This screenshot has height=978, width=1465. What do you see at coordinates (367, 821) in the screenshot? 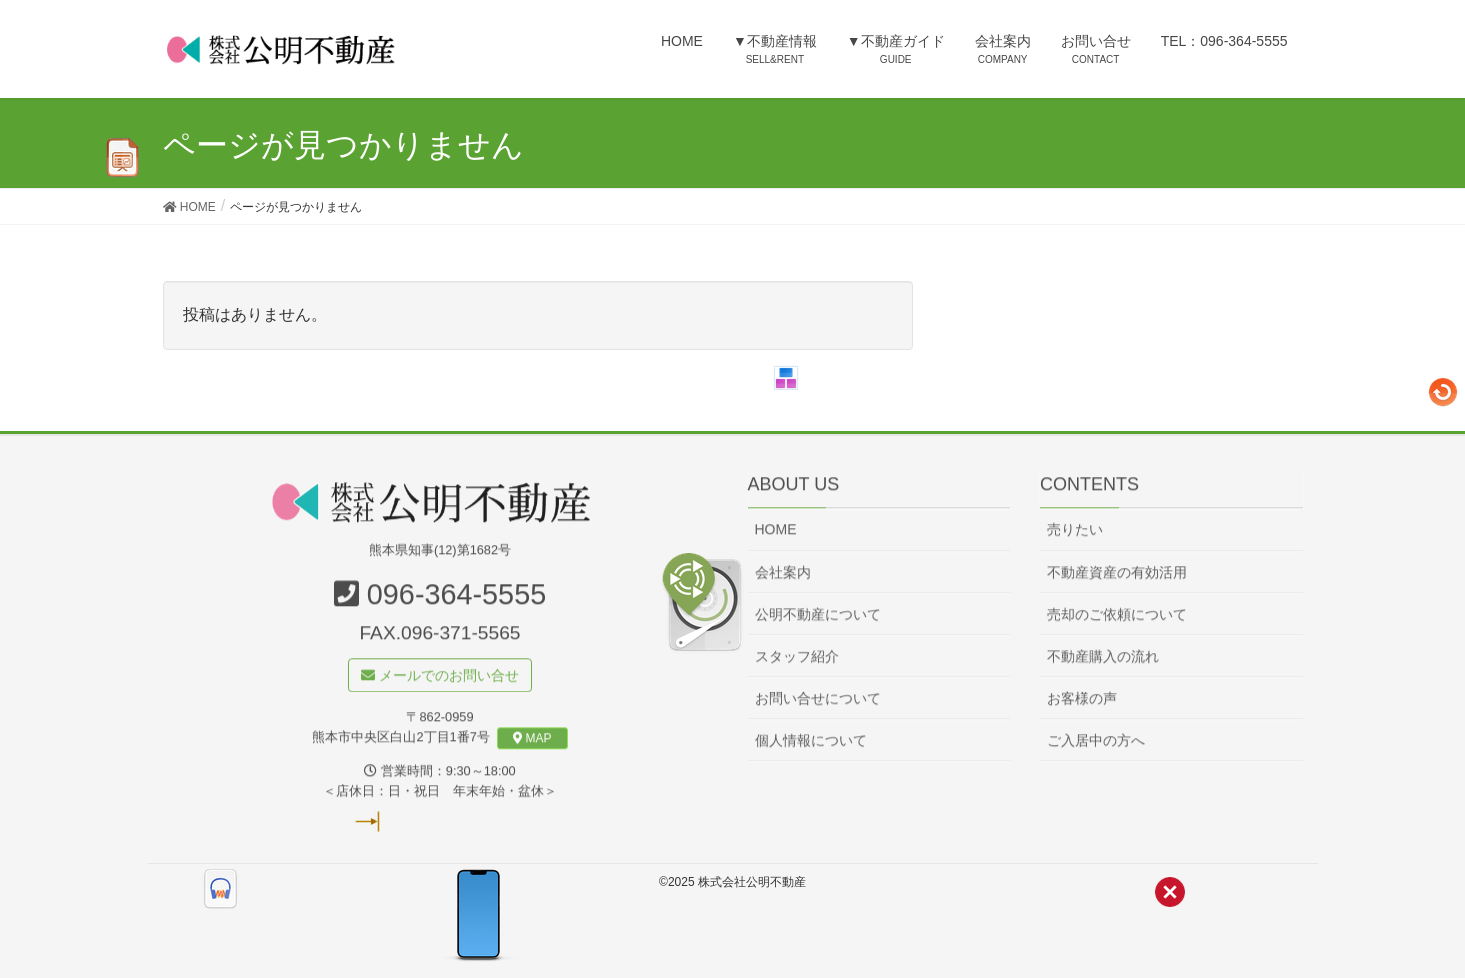
I see `skip to the last item in a list or queue` at bounding box center [367, 821].